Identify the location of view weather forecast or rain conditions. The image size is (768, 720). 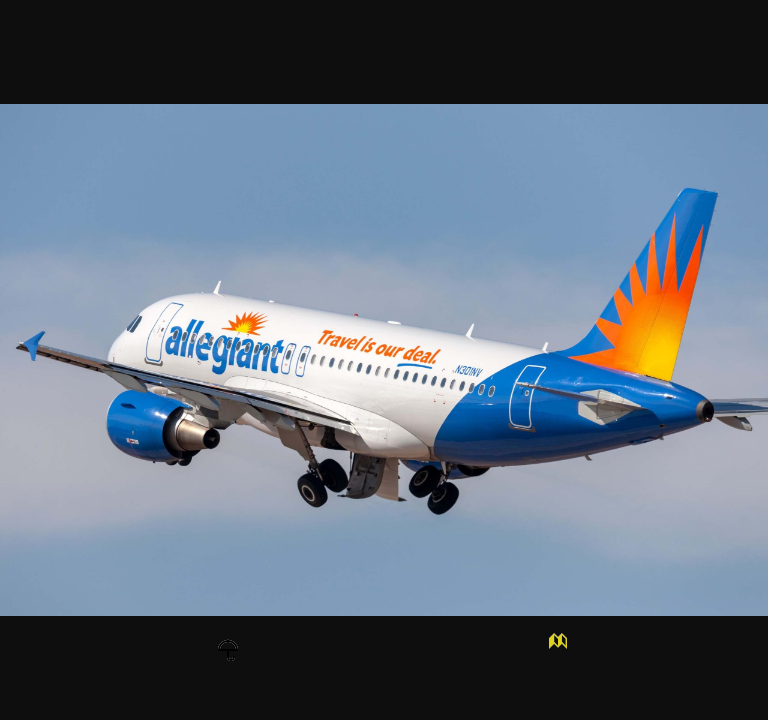
(228, 650).